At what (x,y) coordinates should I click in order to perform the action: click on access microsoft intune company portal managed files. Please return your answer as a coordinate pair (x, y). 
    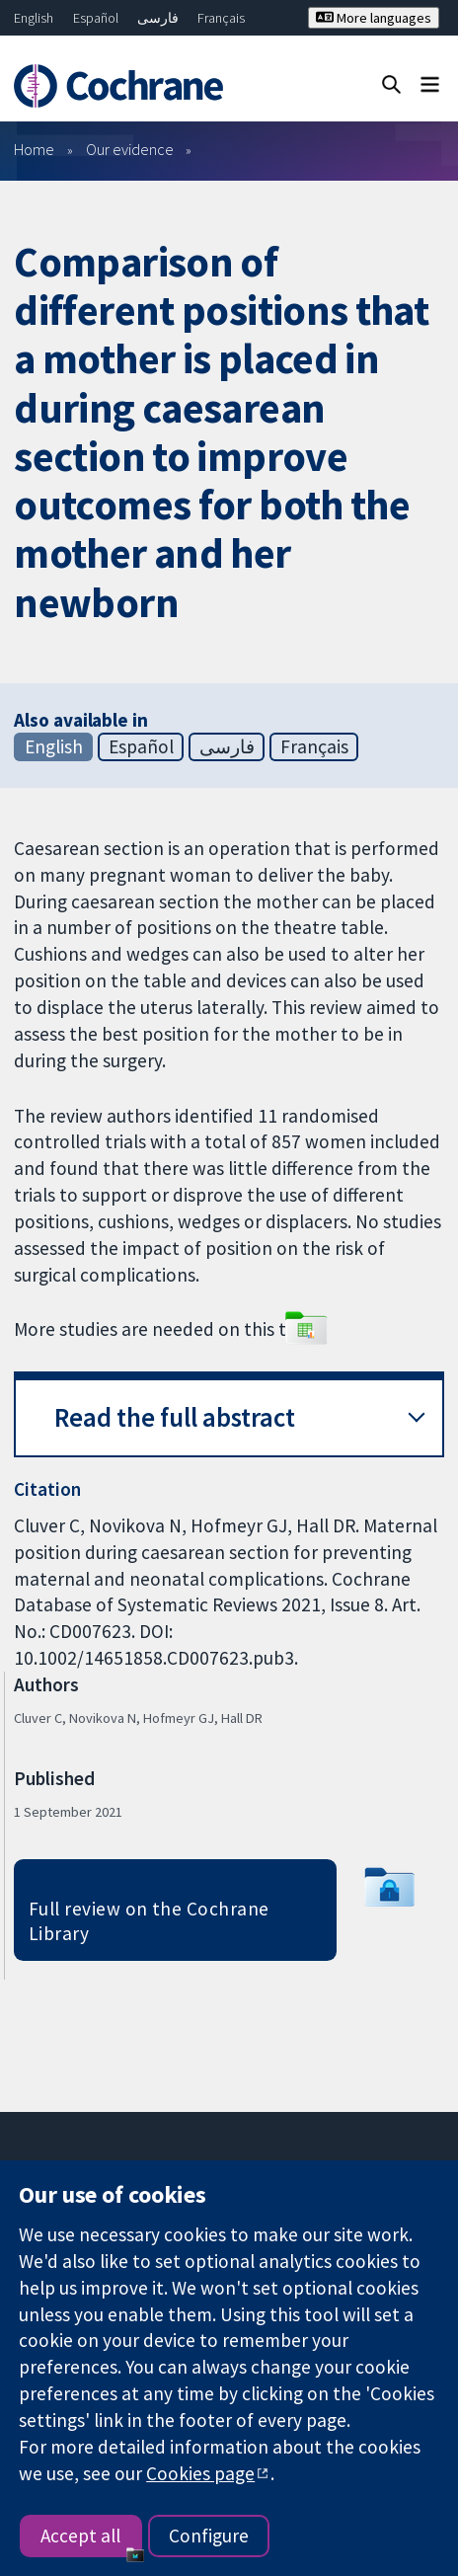
    Looking at the image, I should click on (389, 1888).